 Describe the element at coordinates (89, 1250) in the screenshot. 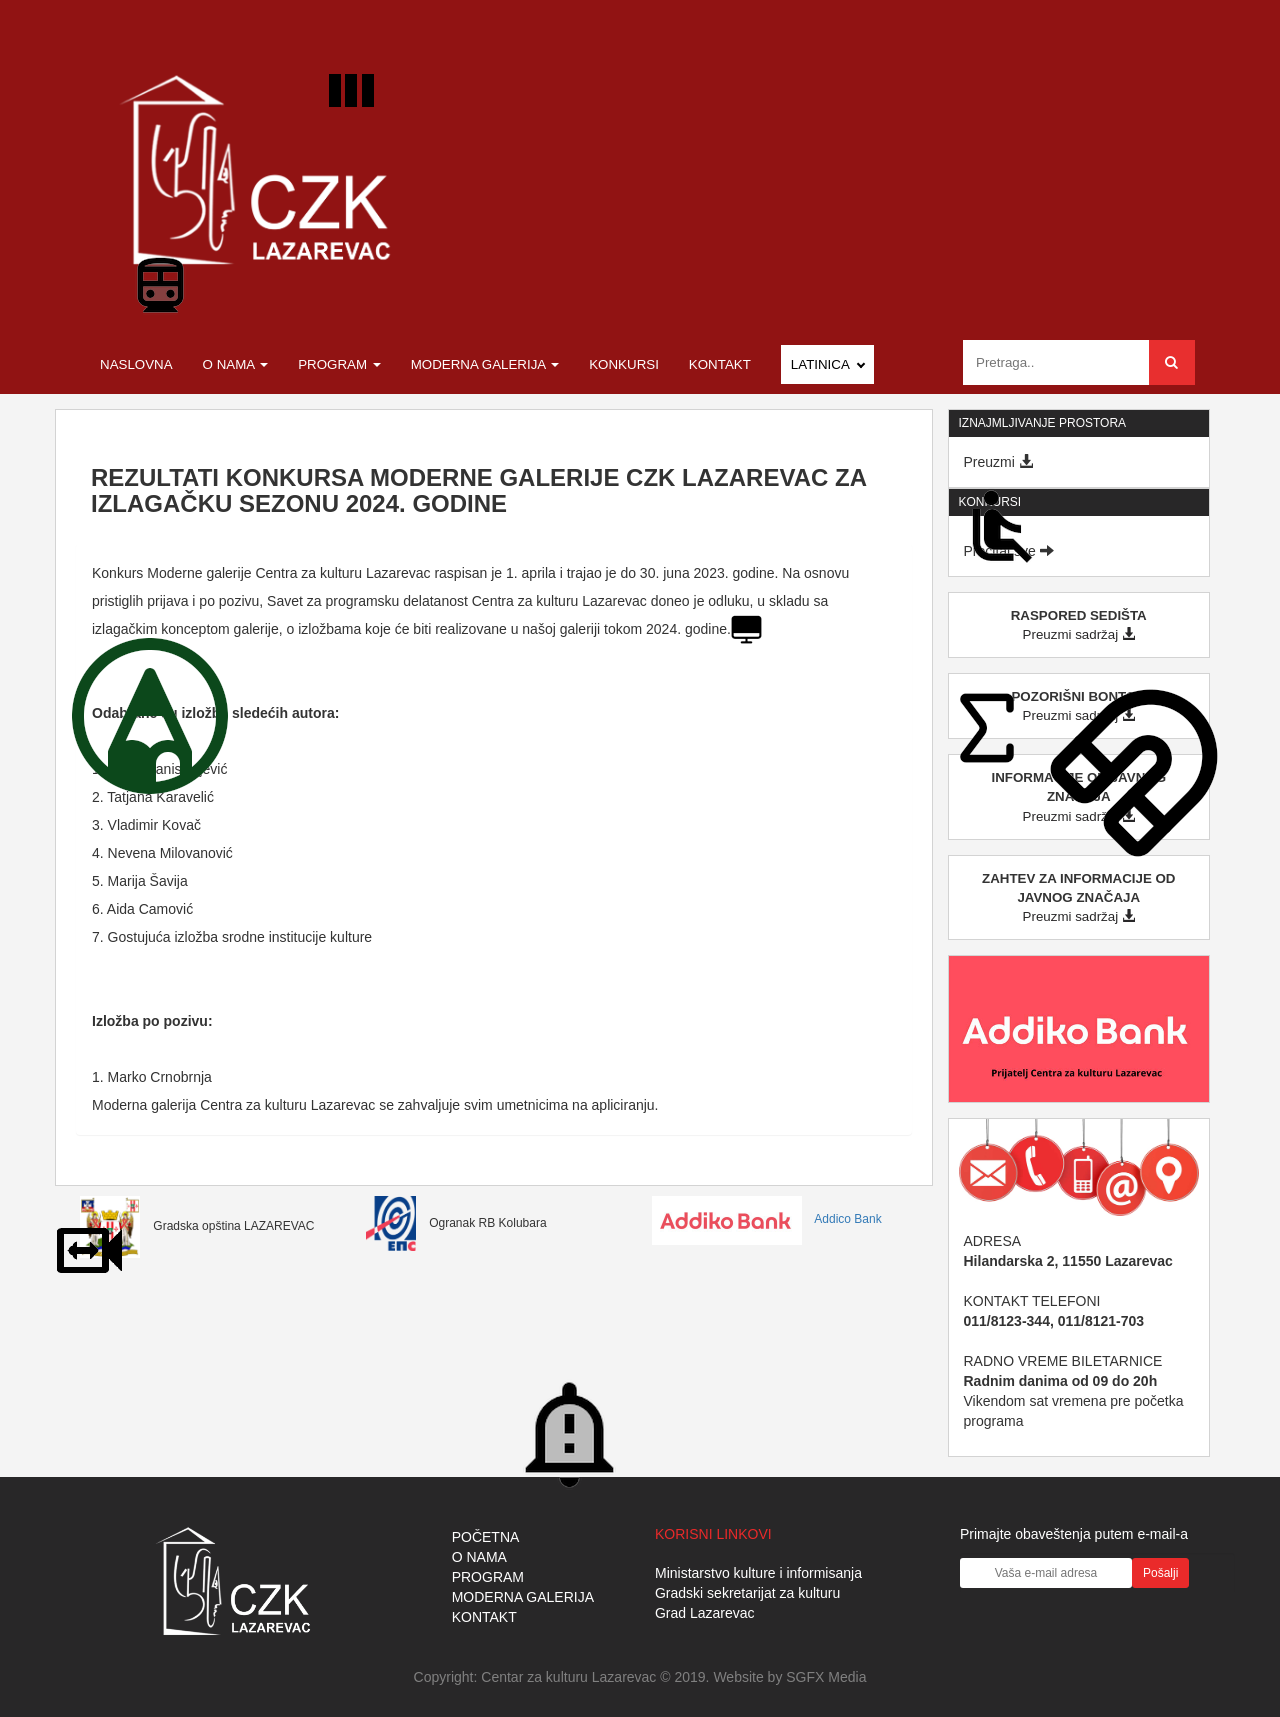

I see `switch between front and rear camera during video` at that location.